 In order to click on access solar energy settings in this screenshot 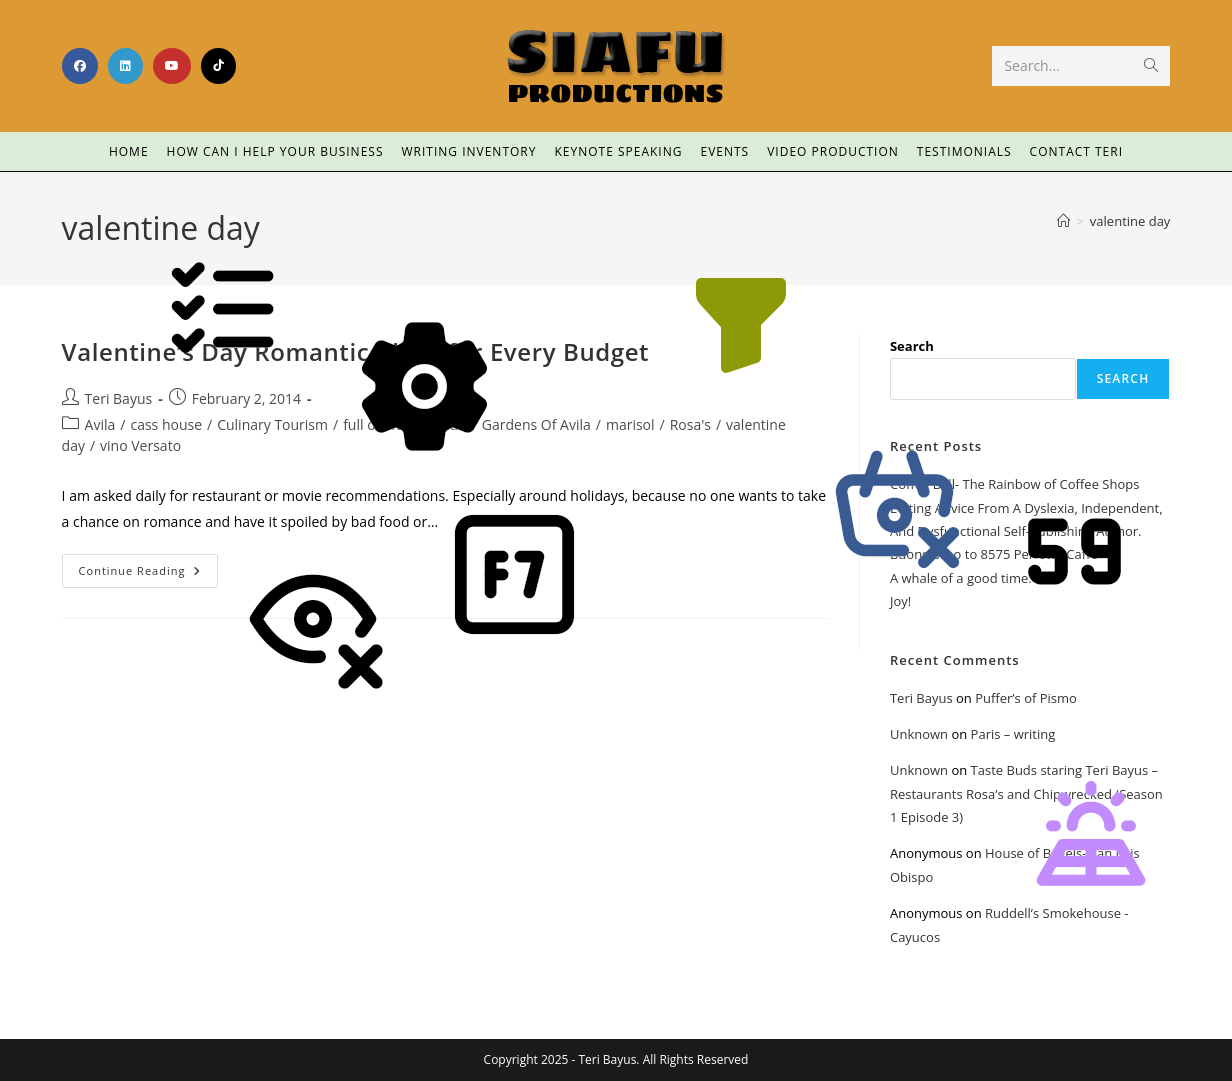, I will do `click(1091, 839)`.